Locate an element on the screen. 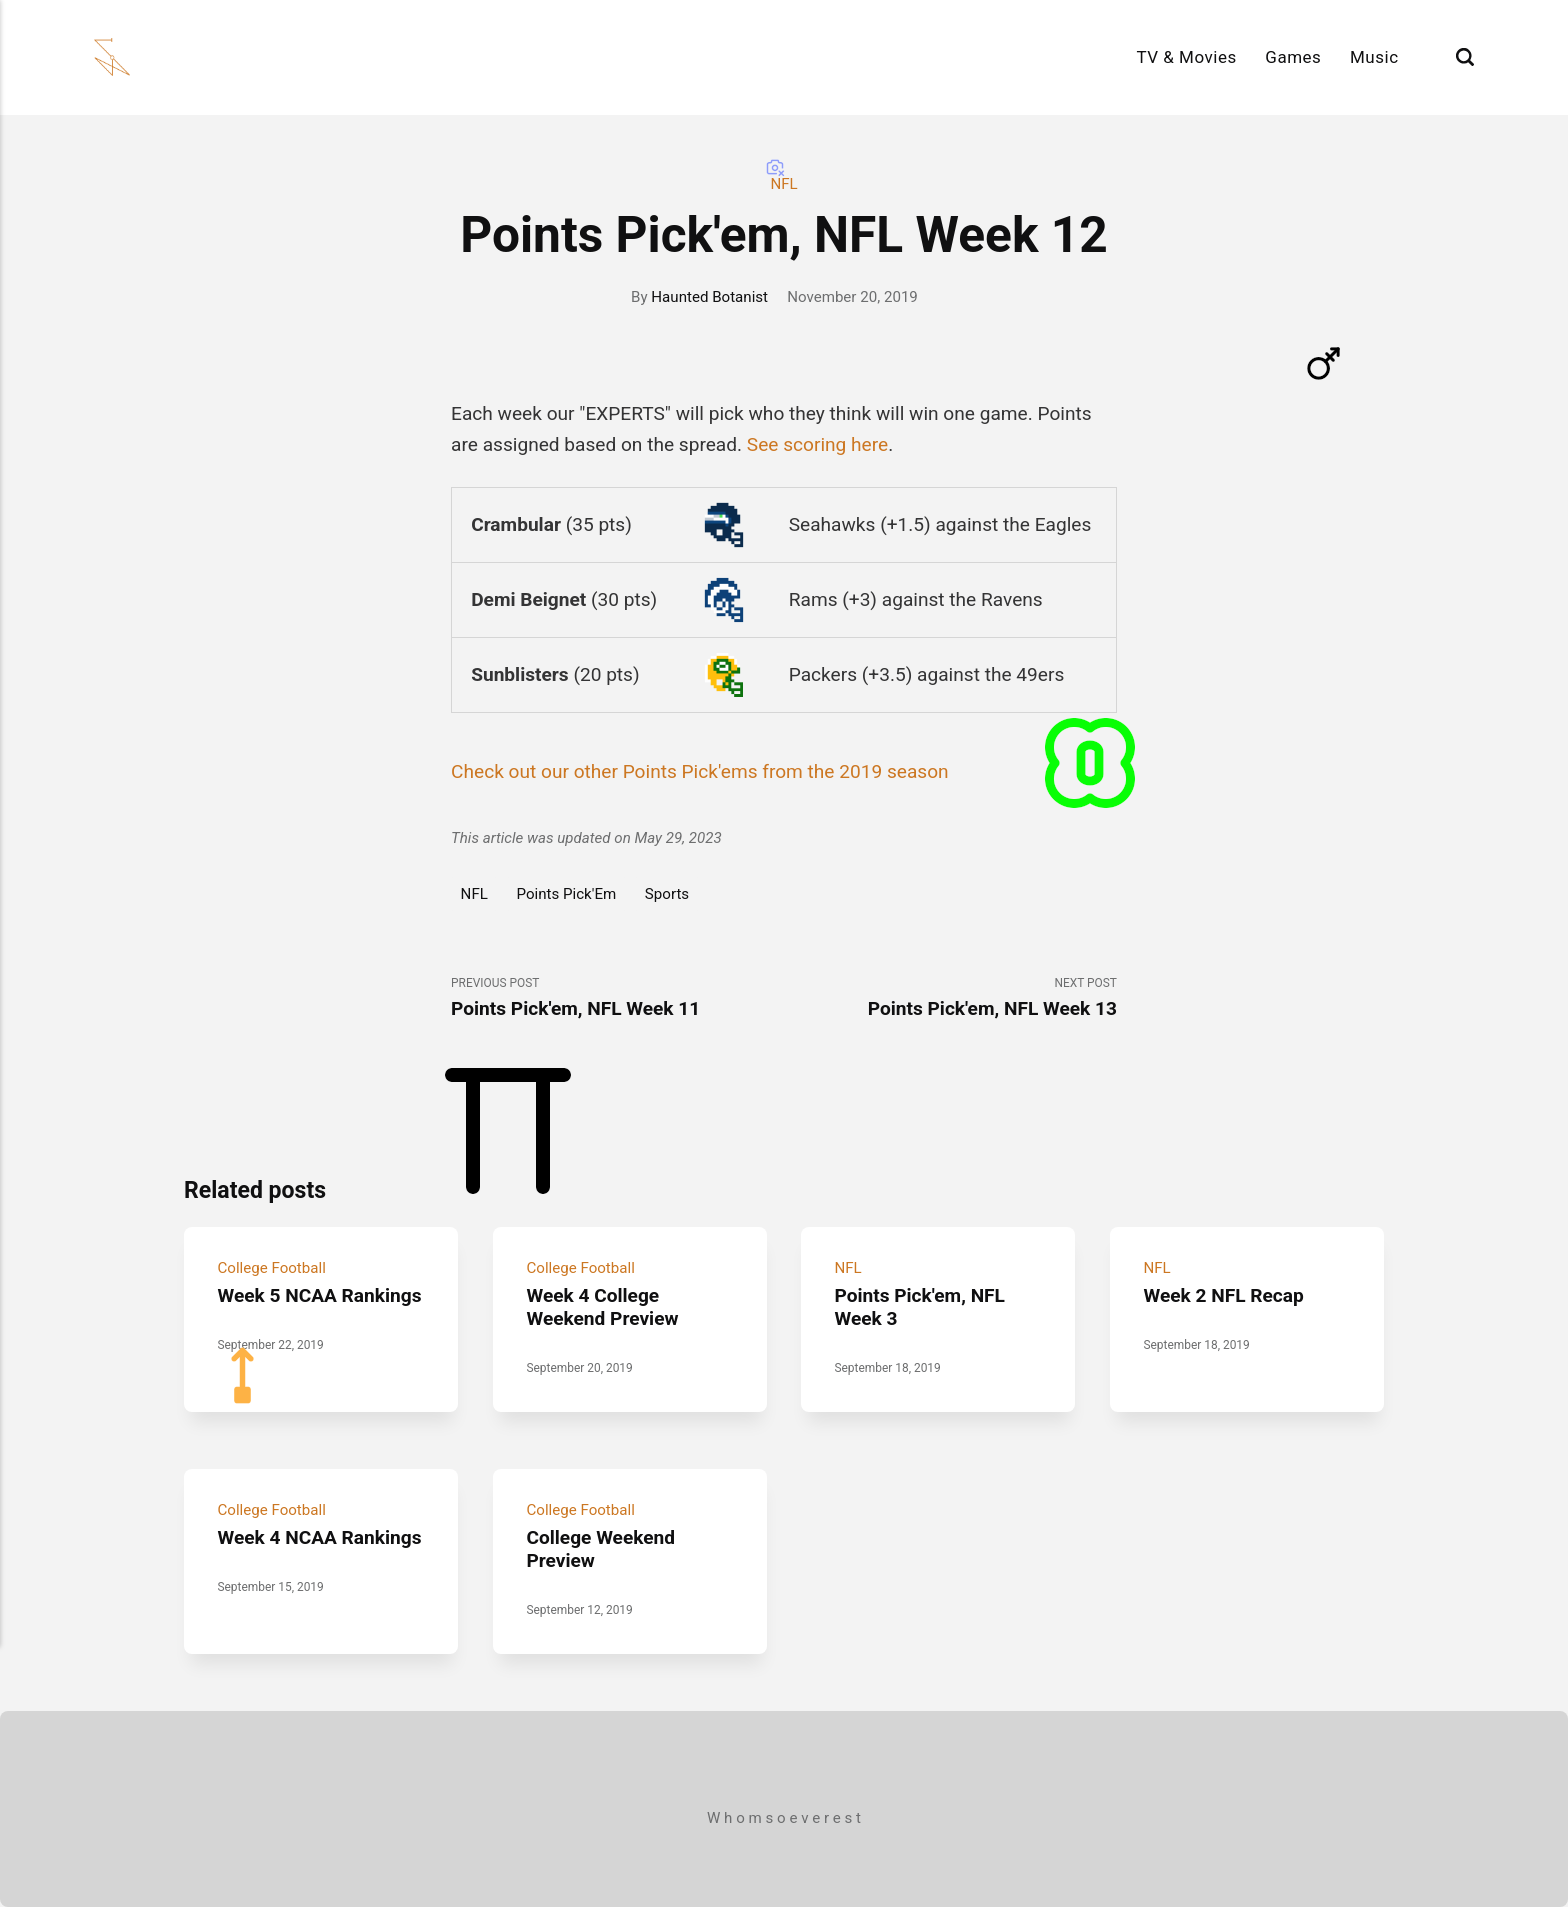 The width and height of the screenshot is (1568, 1907). access mathematical or scientific functions is located at coordinates (508, 1131).